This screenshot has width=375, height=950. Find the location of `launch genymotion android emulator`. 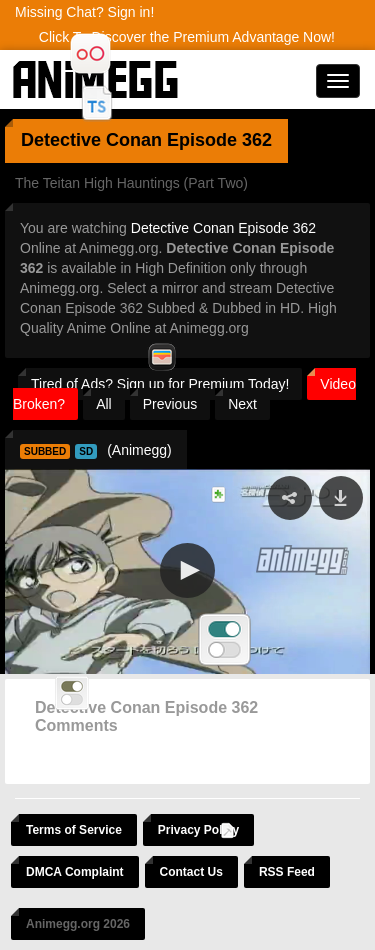

launch genymotion android emulator is located at coordinates (90, 53).